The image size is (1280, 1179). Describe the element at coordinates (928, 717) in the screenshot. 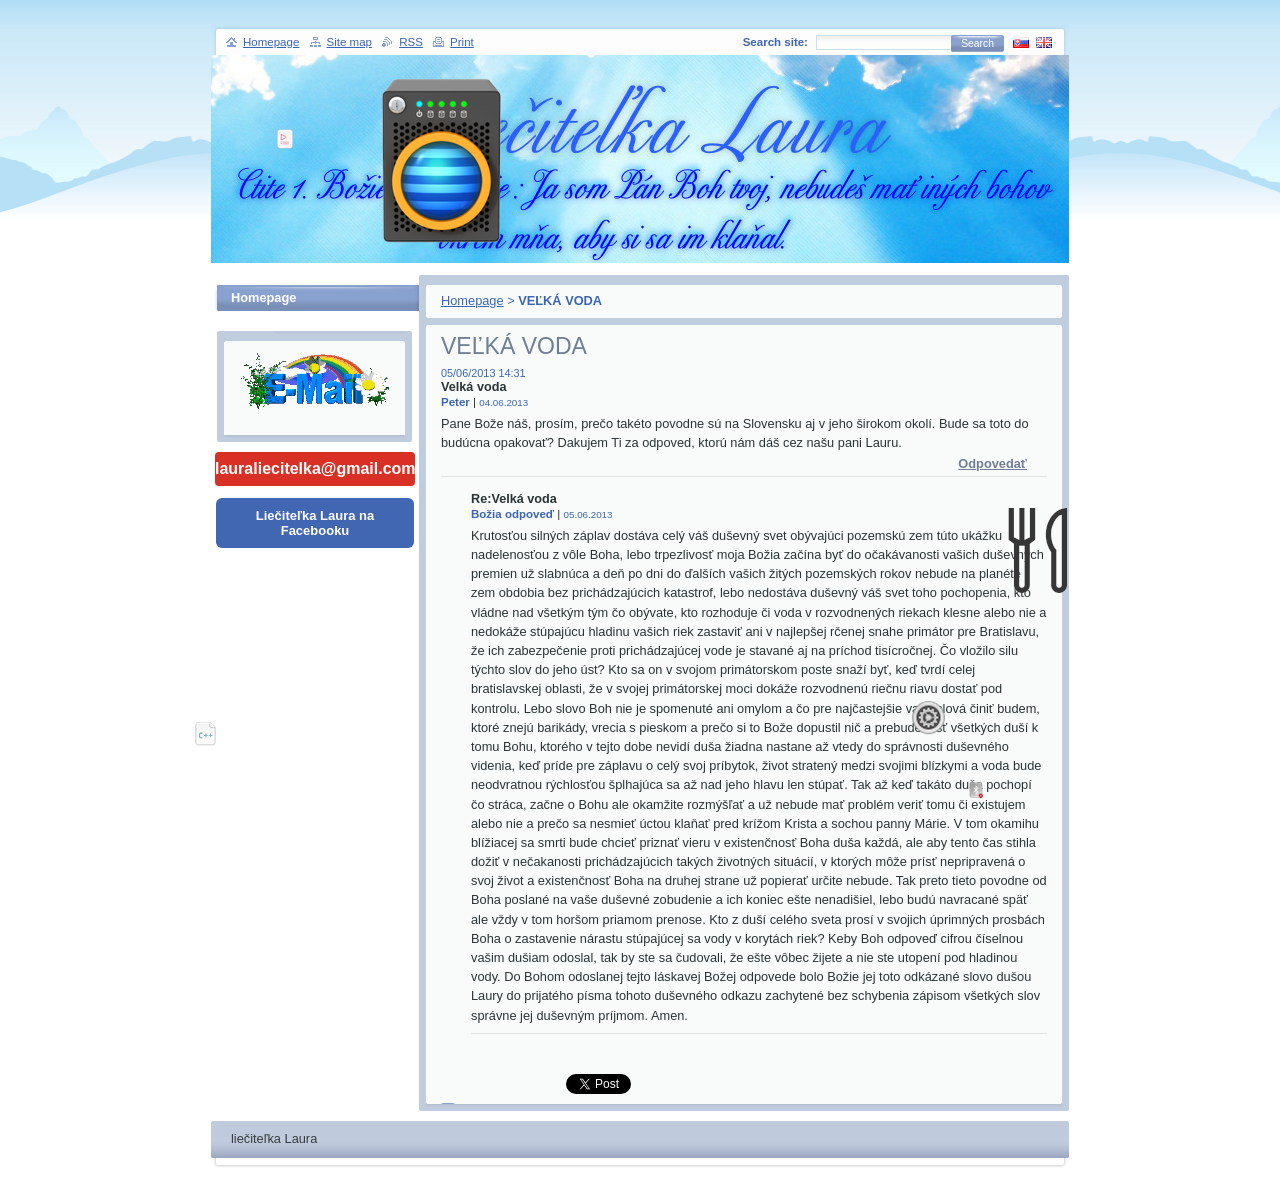

I see `view file properties and settings` at that location.